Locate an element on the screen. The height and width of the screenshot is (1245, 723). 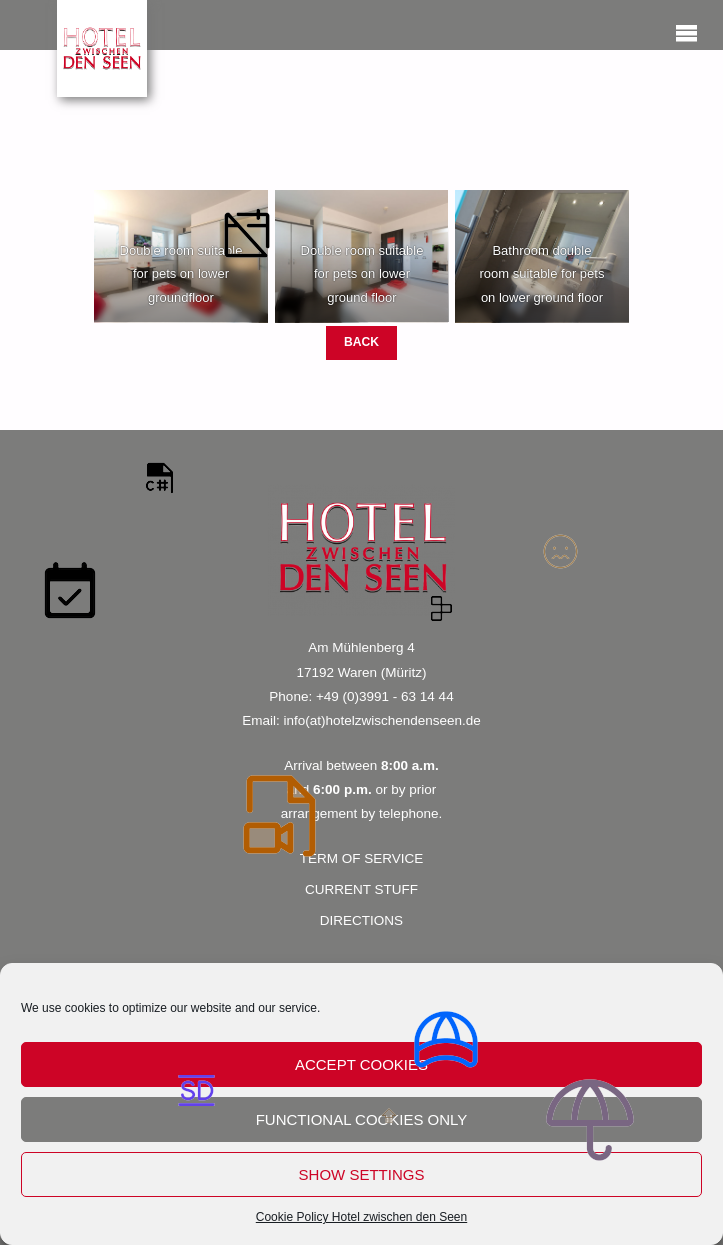
indicates standard definition video quality is located at coordinates (196, 1090).